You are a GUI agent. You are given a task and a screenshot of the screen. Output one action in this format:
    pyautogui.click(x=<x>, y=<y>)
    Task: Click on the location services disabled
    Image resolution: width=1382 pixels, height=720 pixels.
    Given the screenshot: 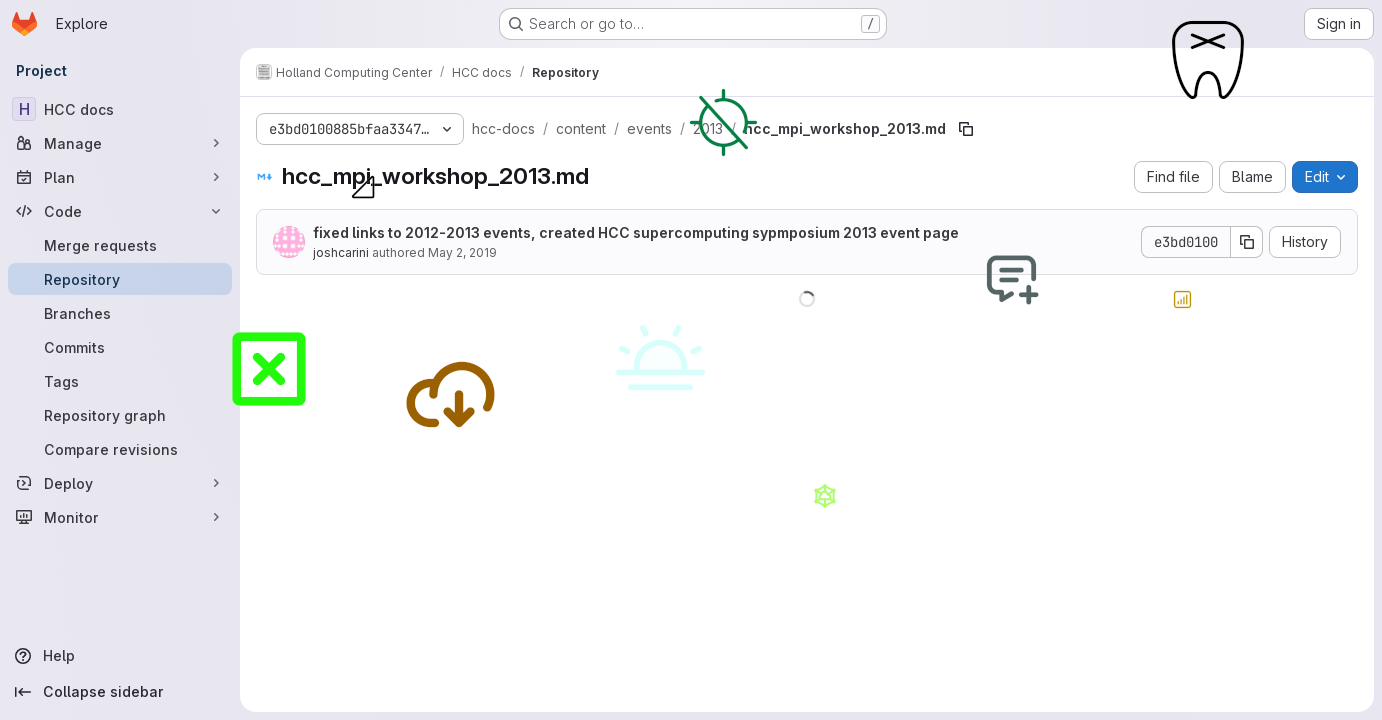 What is the action you would take?
    pyautogui.click(x=723, y=122)
    